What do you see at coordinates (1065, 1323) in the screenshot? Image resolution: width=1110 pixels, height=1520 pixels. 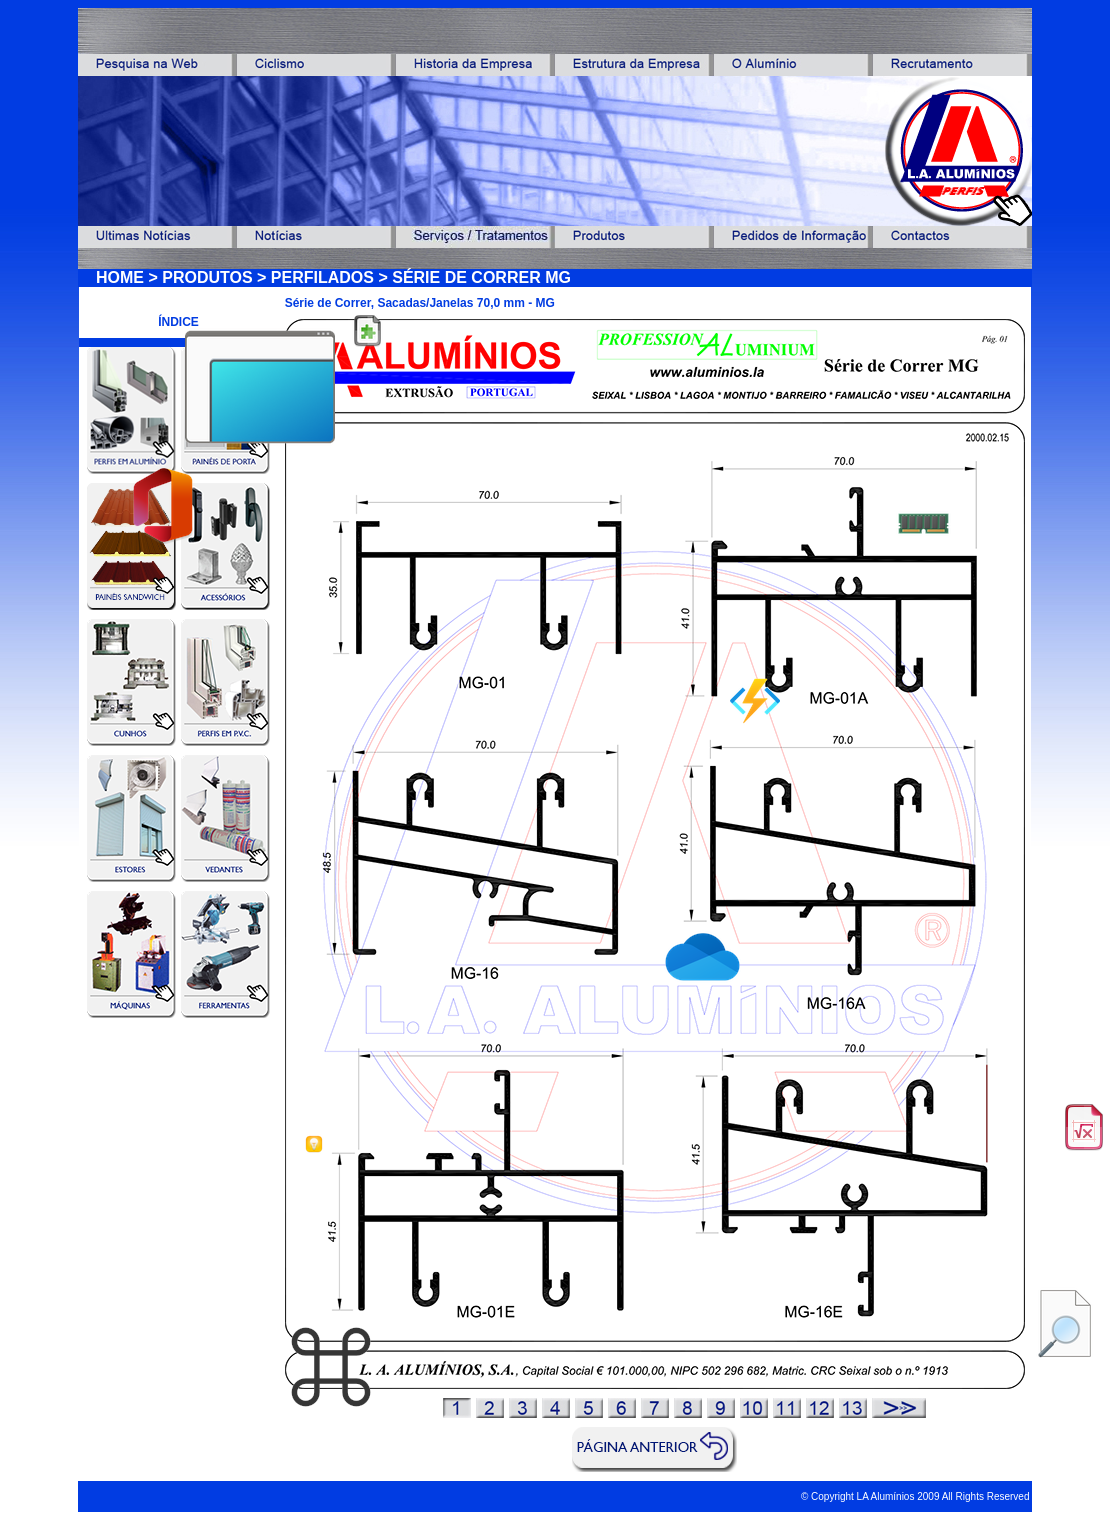 I see `search within a document or file` at bounding box center [1065, 1323].